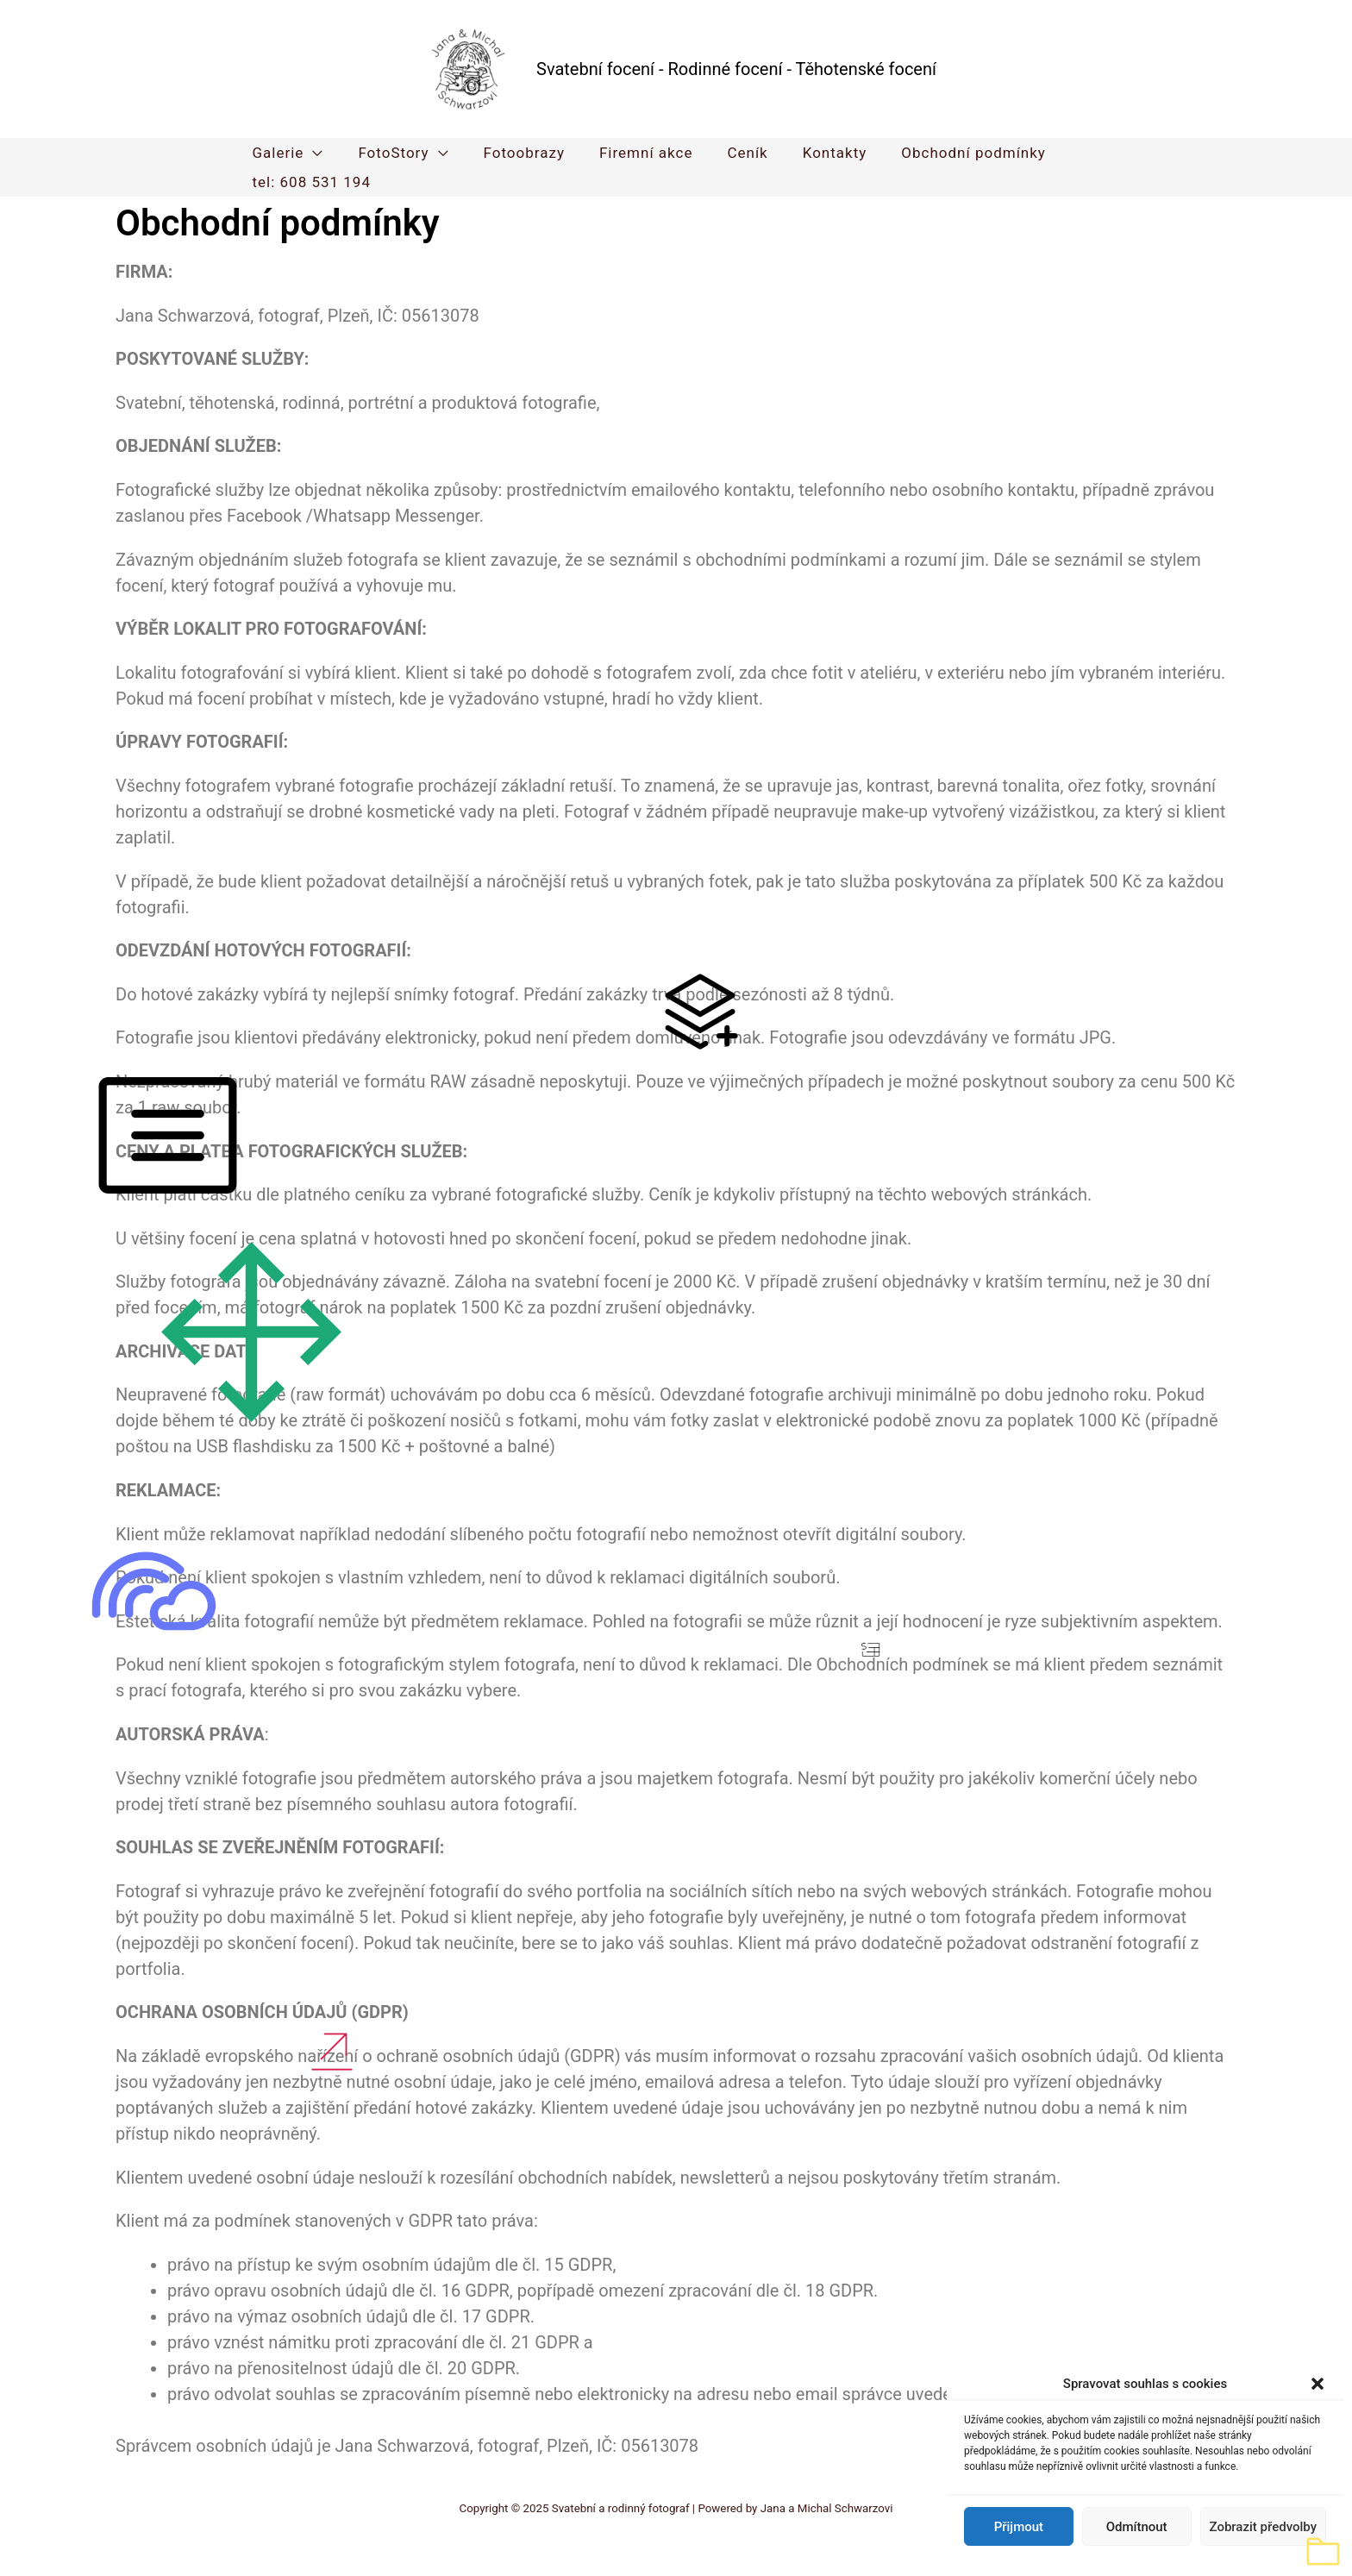 This screenshot has width=1352, height=2576. What do you see at coordinates (700, 1012) in the screenshot?
I see `add a new layer to the stack` at bounding box center [700, 1012].